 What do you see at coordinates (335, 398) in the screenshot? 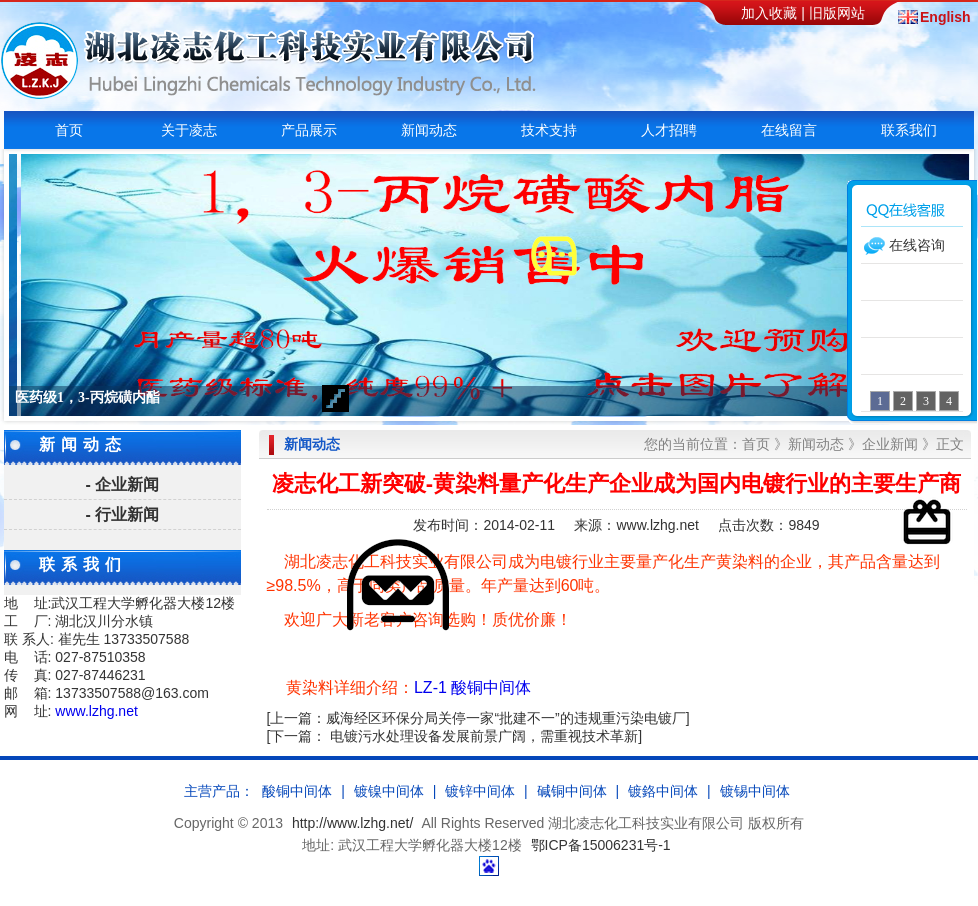
I see `indicates stairs or stairway access` at bounding box center [335, 398].